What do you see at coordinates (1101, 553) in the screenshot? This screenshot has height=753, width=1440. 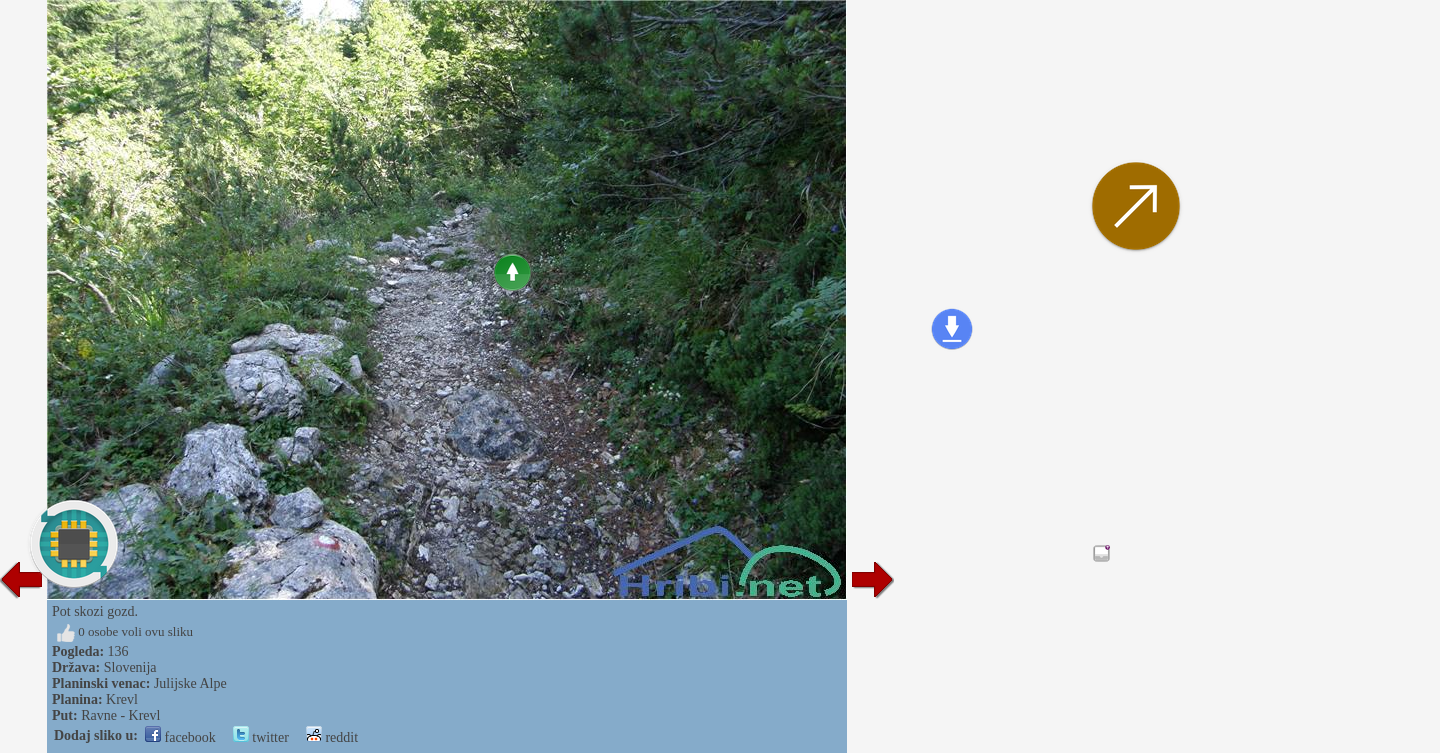 I see `sync mail between inbox and outbox` at bounding box center [1101, 553].